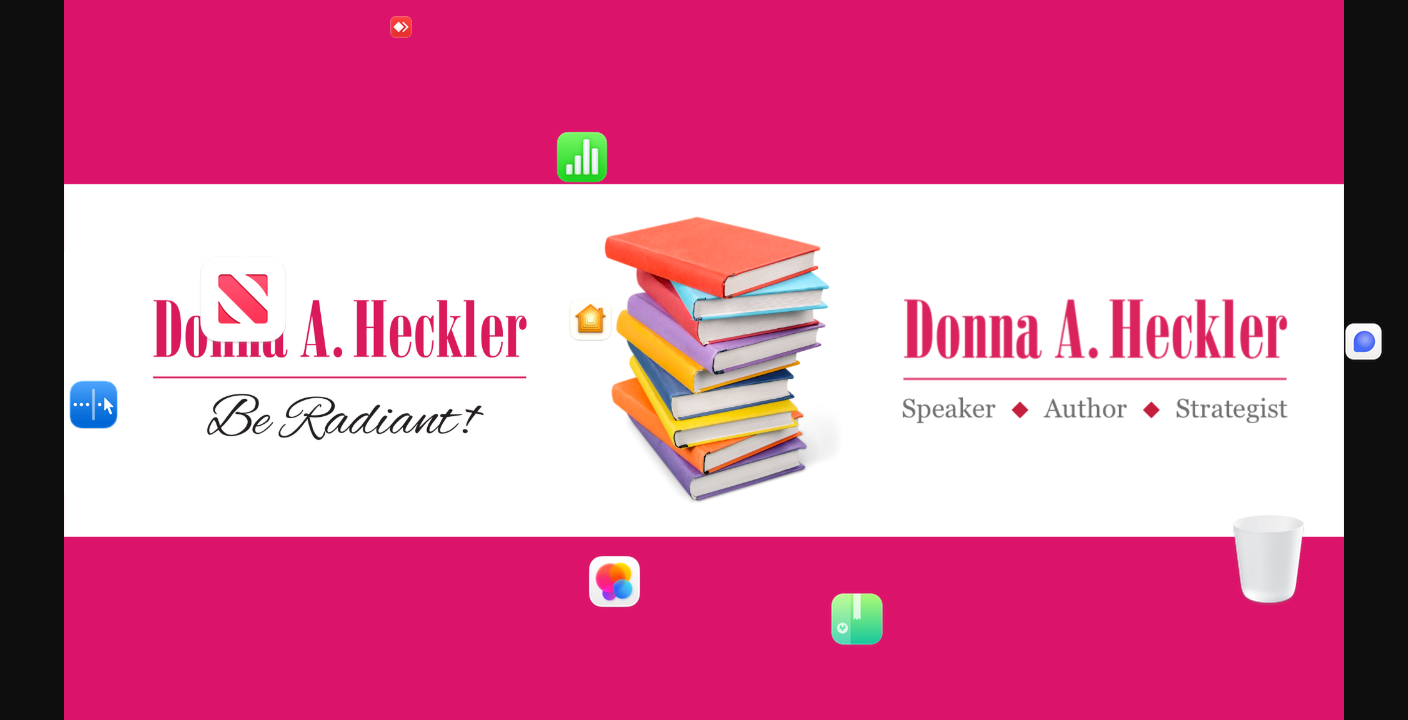  What do you see at coordinates (243, 299) in the screenshot?
I see `open the Apple News app` at bounding box center [243, 299].